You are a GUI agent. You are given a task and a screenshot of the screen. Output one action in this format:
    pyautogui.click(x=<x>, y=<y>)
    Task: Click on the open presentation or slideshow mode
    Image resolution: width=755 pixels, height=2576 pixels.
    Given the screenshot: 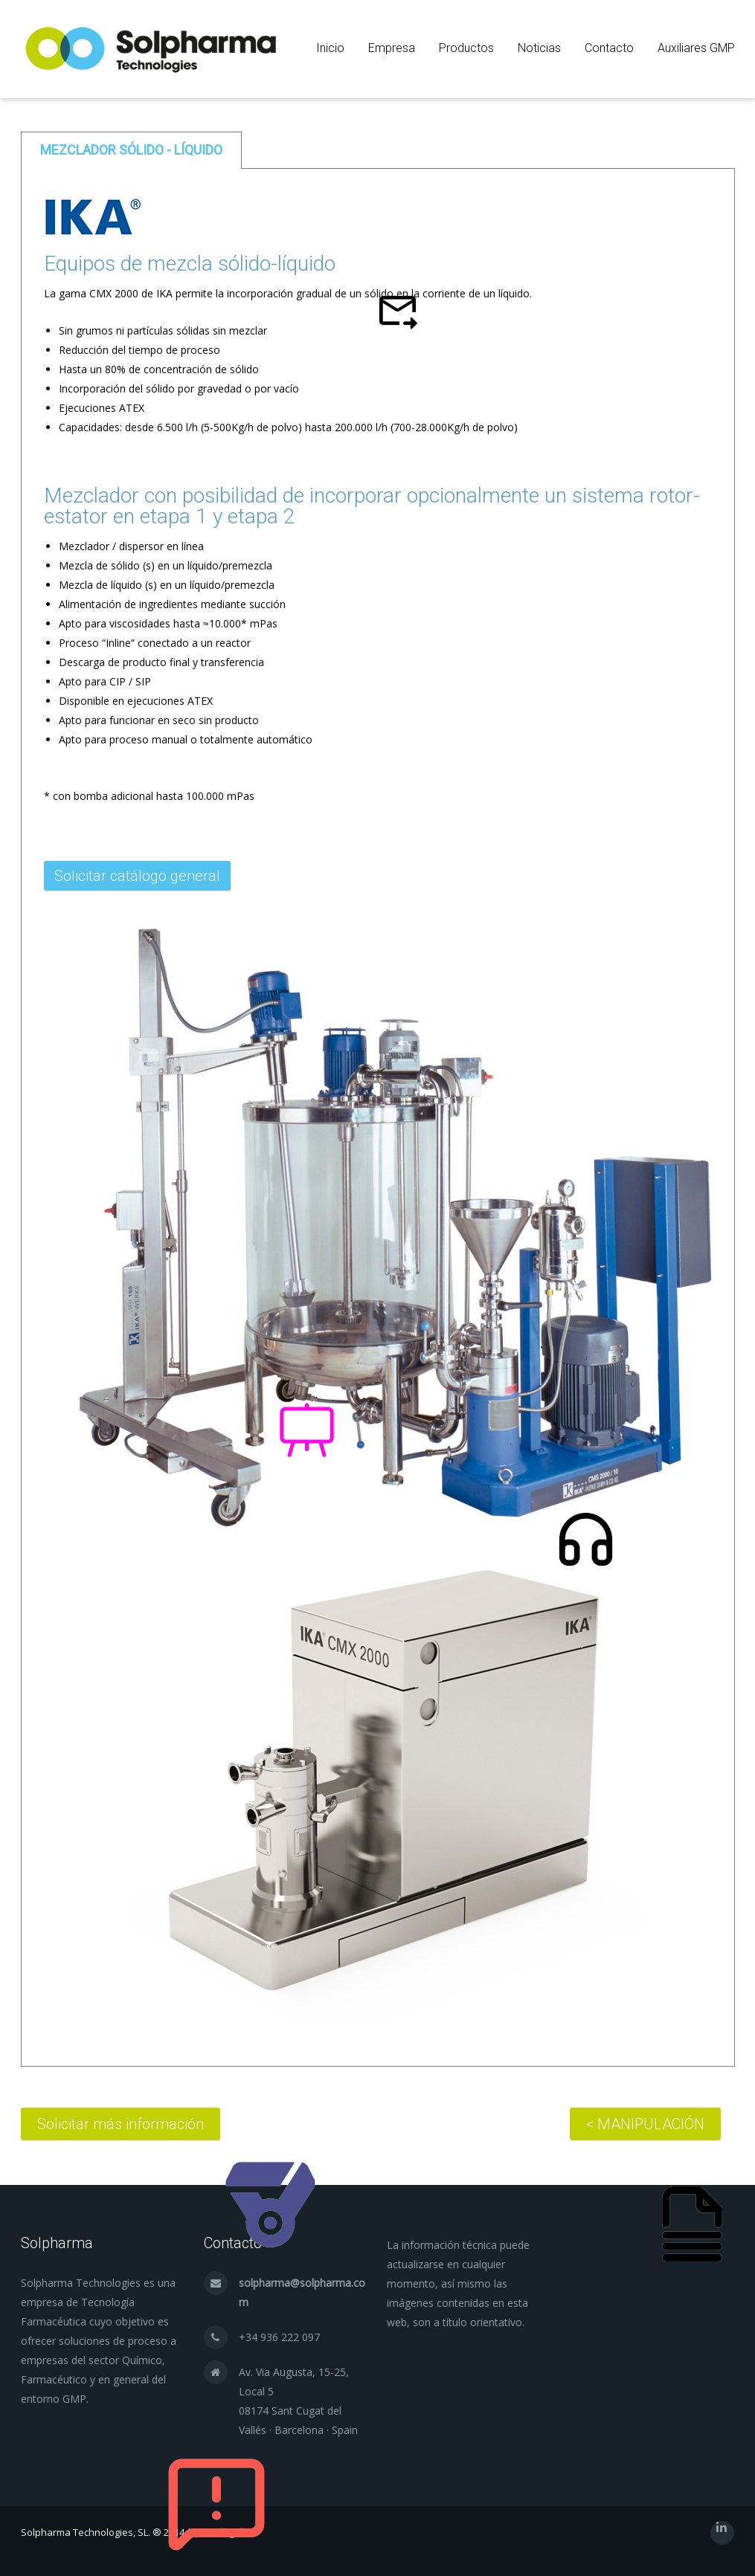 What is the action you would take?
    pyautogui.click(x=306, y=1430)
    